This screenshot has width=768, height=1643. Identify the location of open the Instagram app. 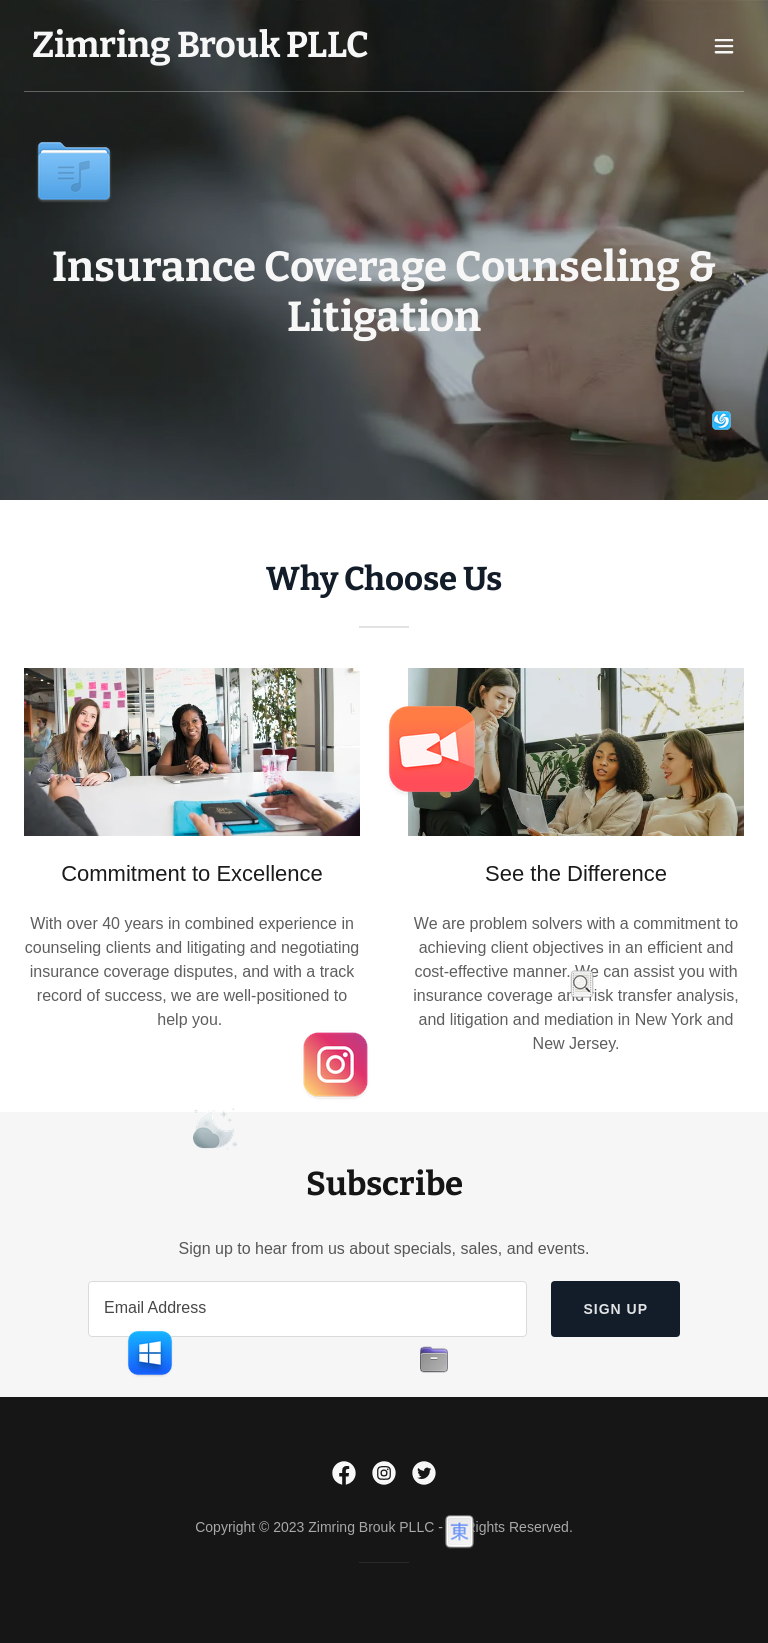
(335, 1064).